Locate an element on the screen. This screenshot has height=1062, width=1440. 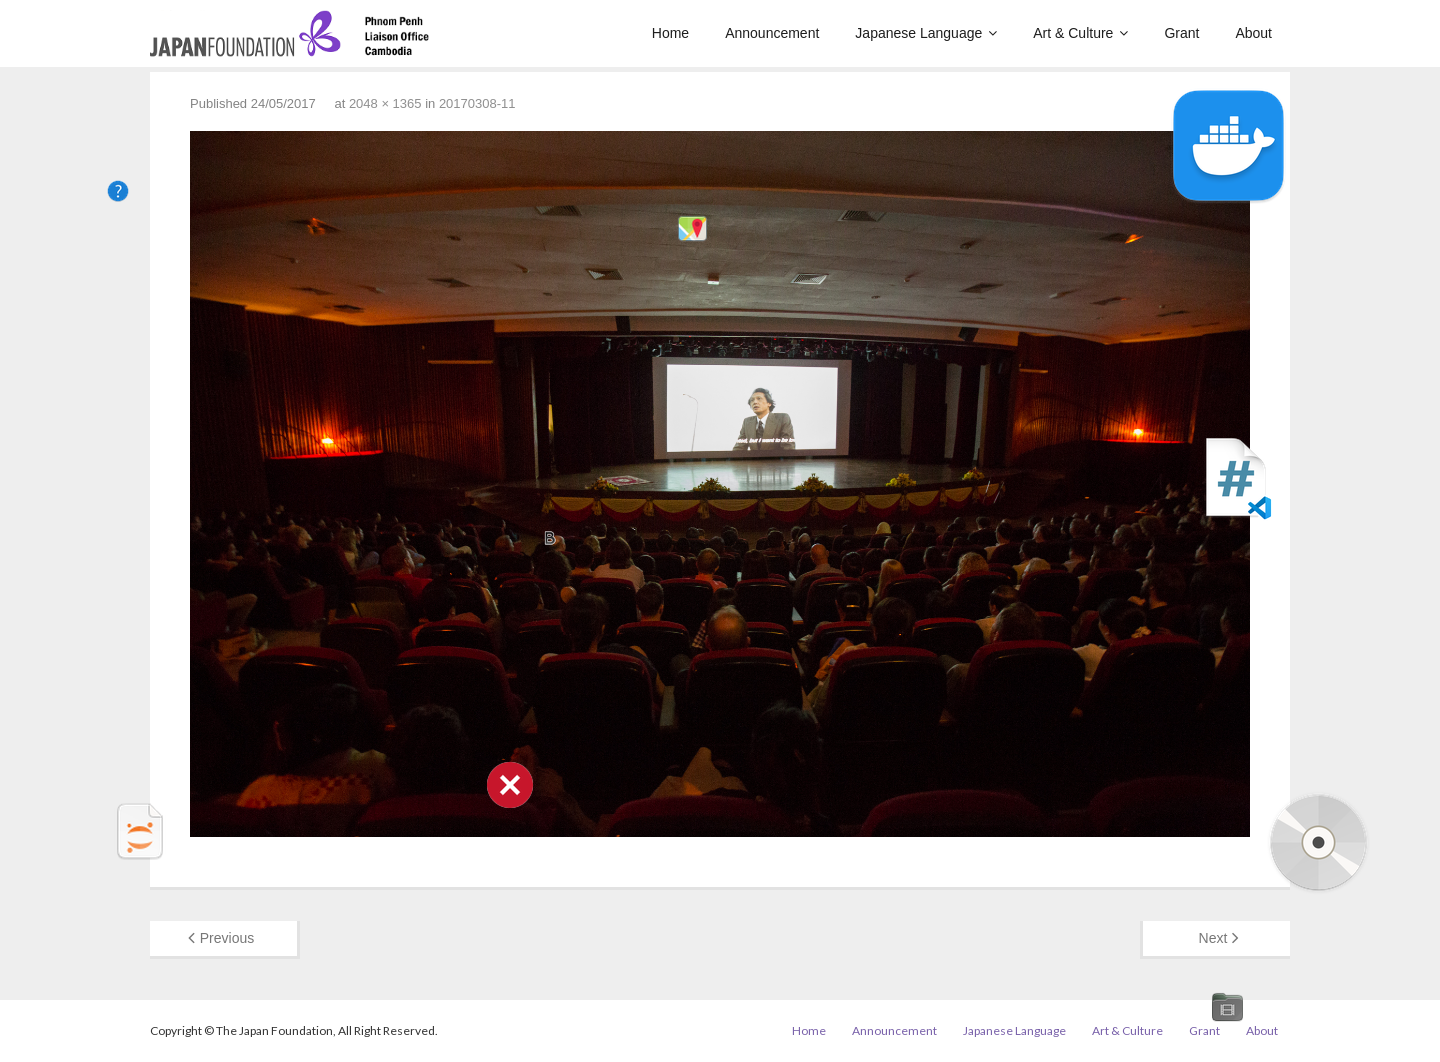
open Docker Desktop application is located at coordinates (1228, 145).